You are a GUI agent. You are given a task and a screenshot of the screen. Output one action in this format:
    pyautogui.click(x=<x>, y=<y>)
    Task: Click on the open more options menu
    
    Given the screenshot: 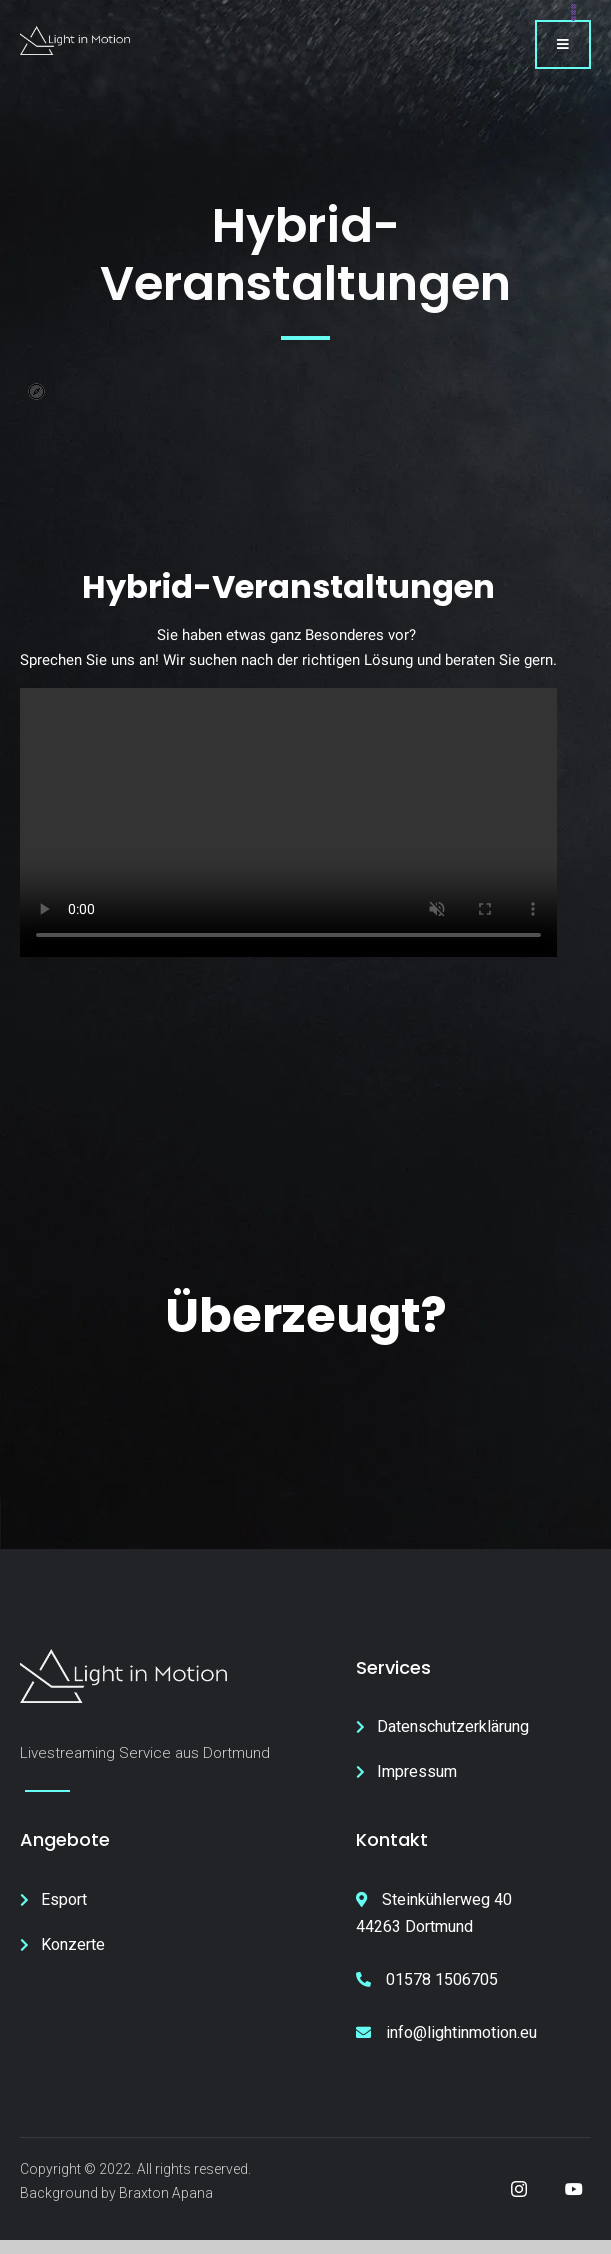 What is the action you would take?
    pyautogui.click(x=573, y=12)
    